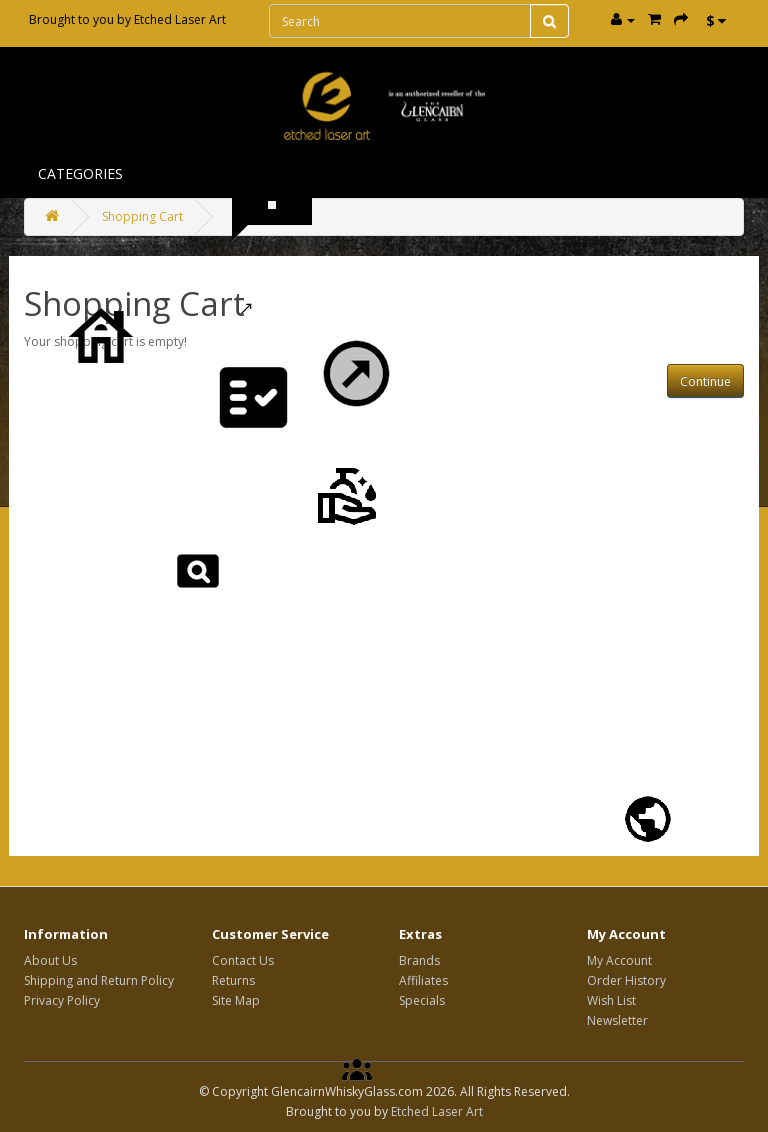 This screenshot has width=768, height=1132. Describe the element at coordinates (198, 571) in the screenshot. I see `search within the current page or document` at that location.